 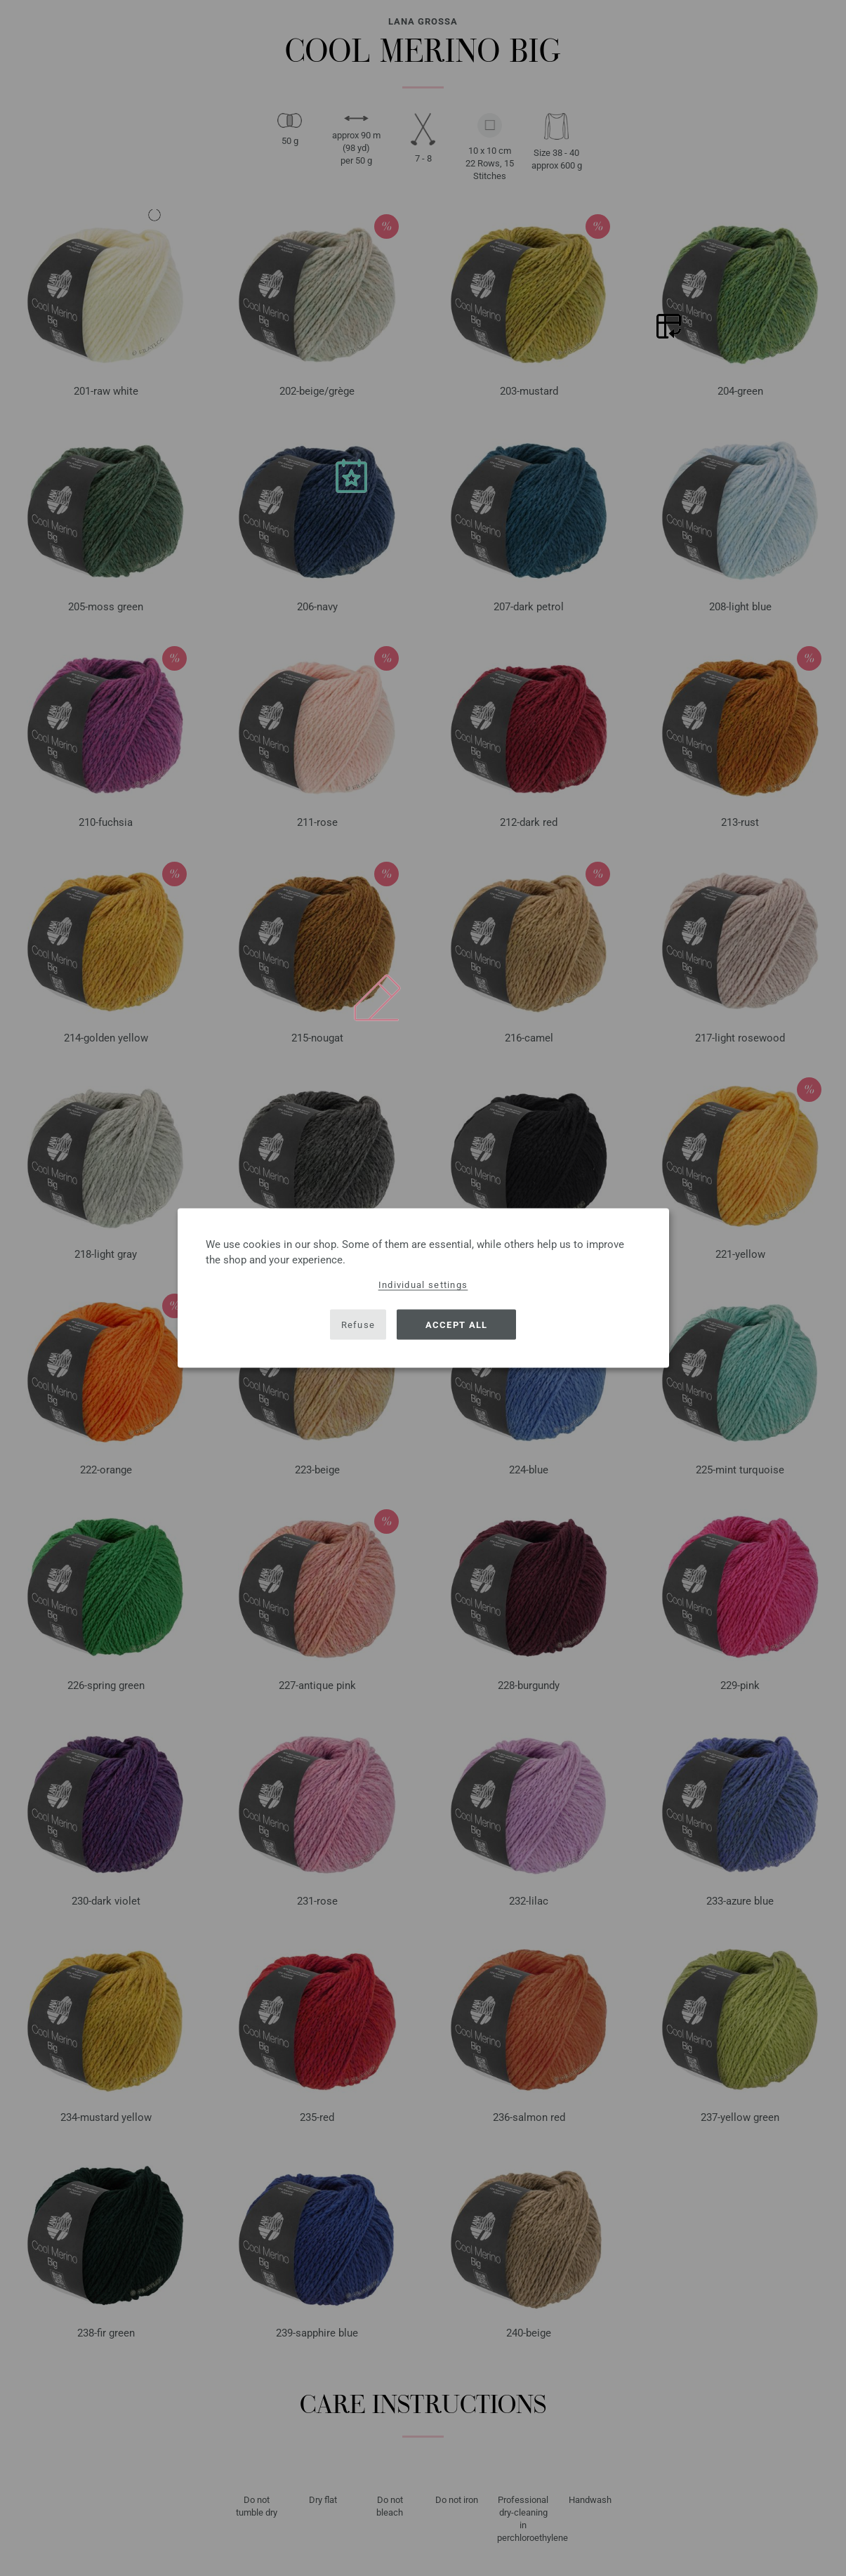 I want to click on edit or modify content, so click(x=376, y=999).